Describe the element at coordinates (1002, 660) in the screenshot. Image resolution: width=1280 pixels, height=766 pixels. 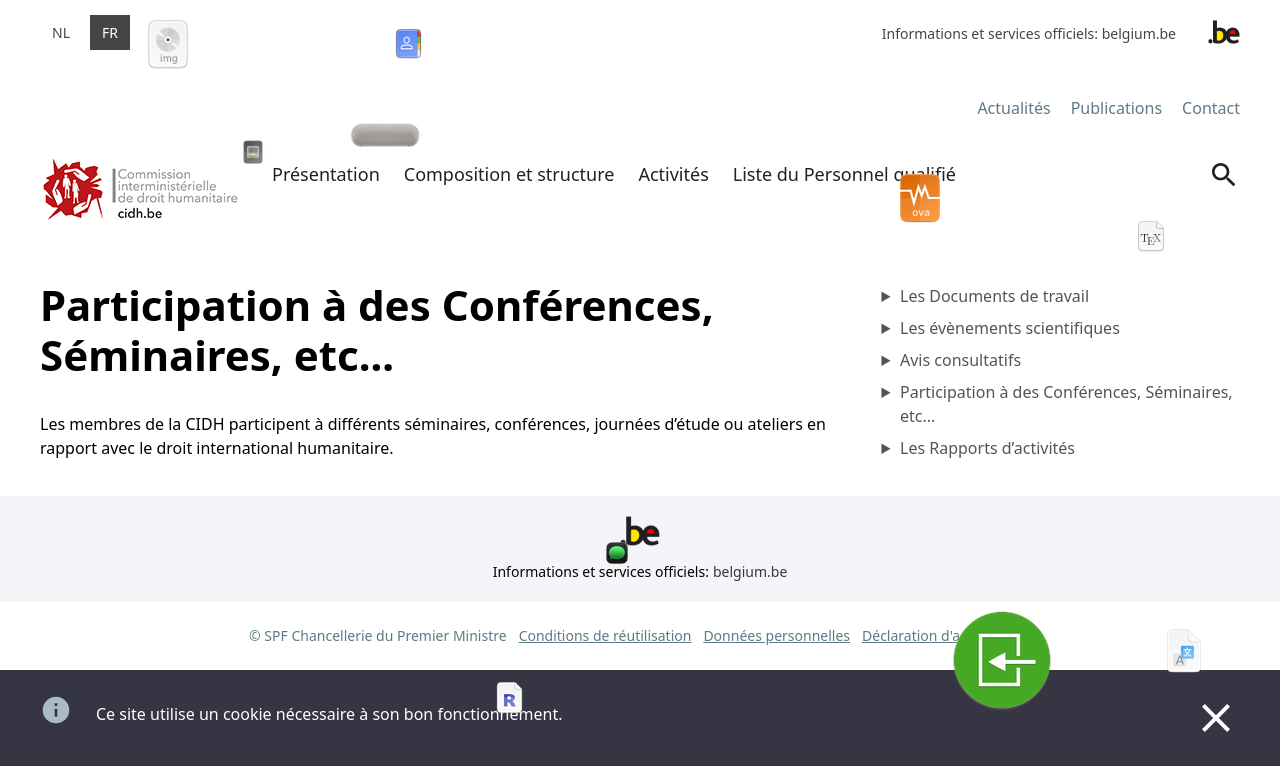
I see `log out of the current user session` at that location.